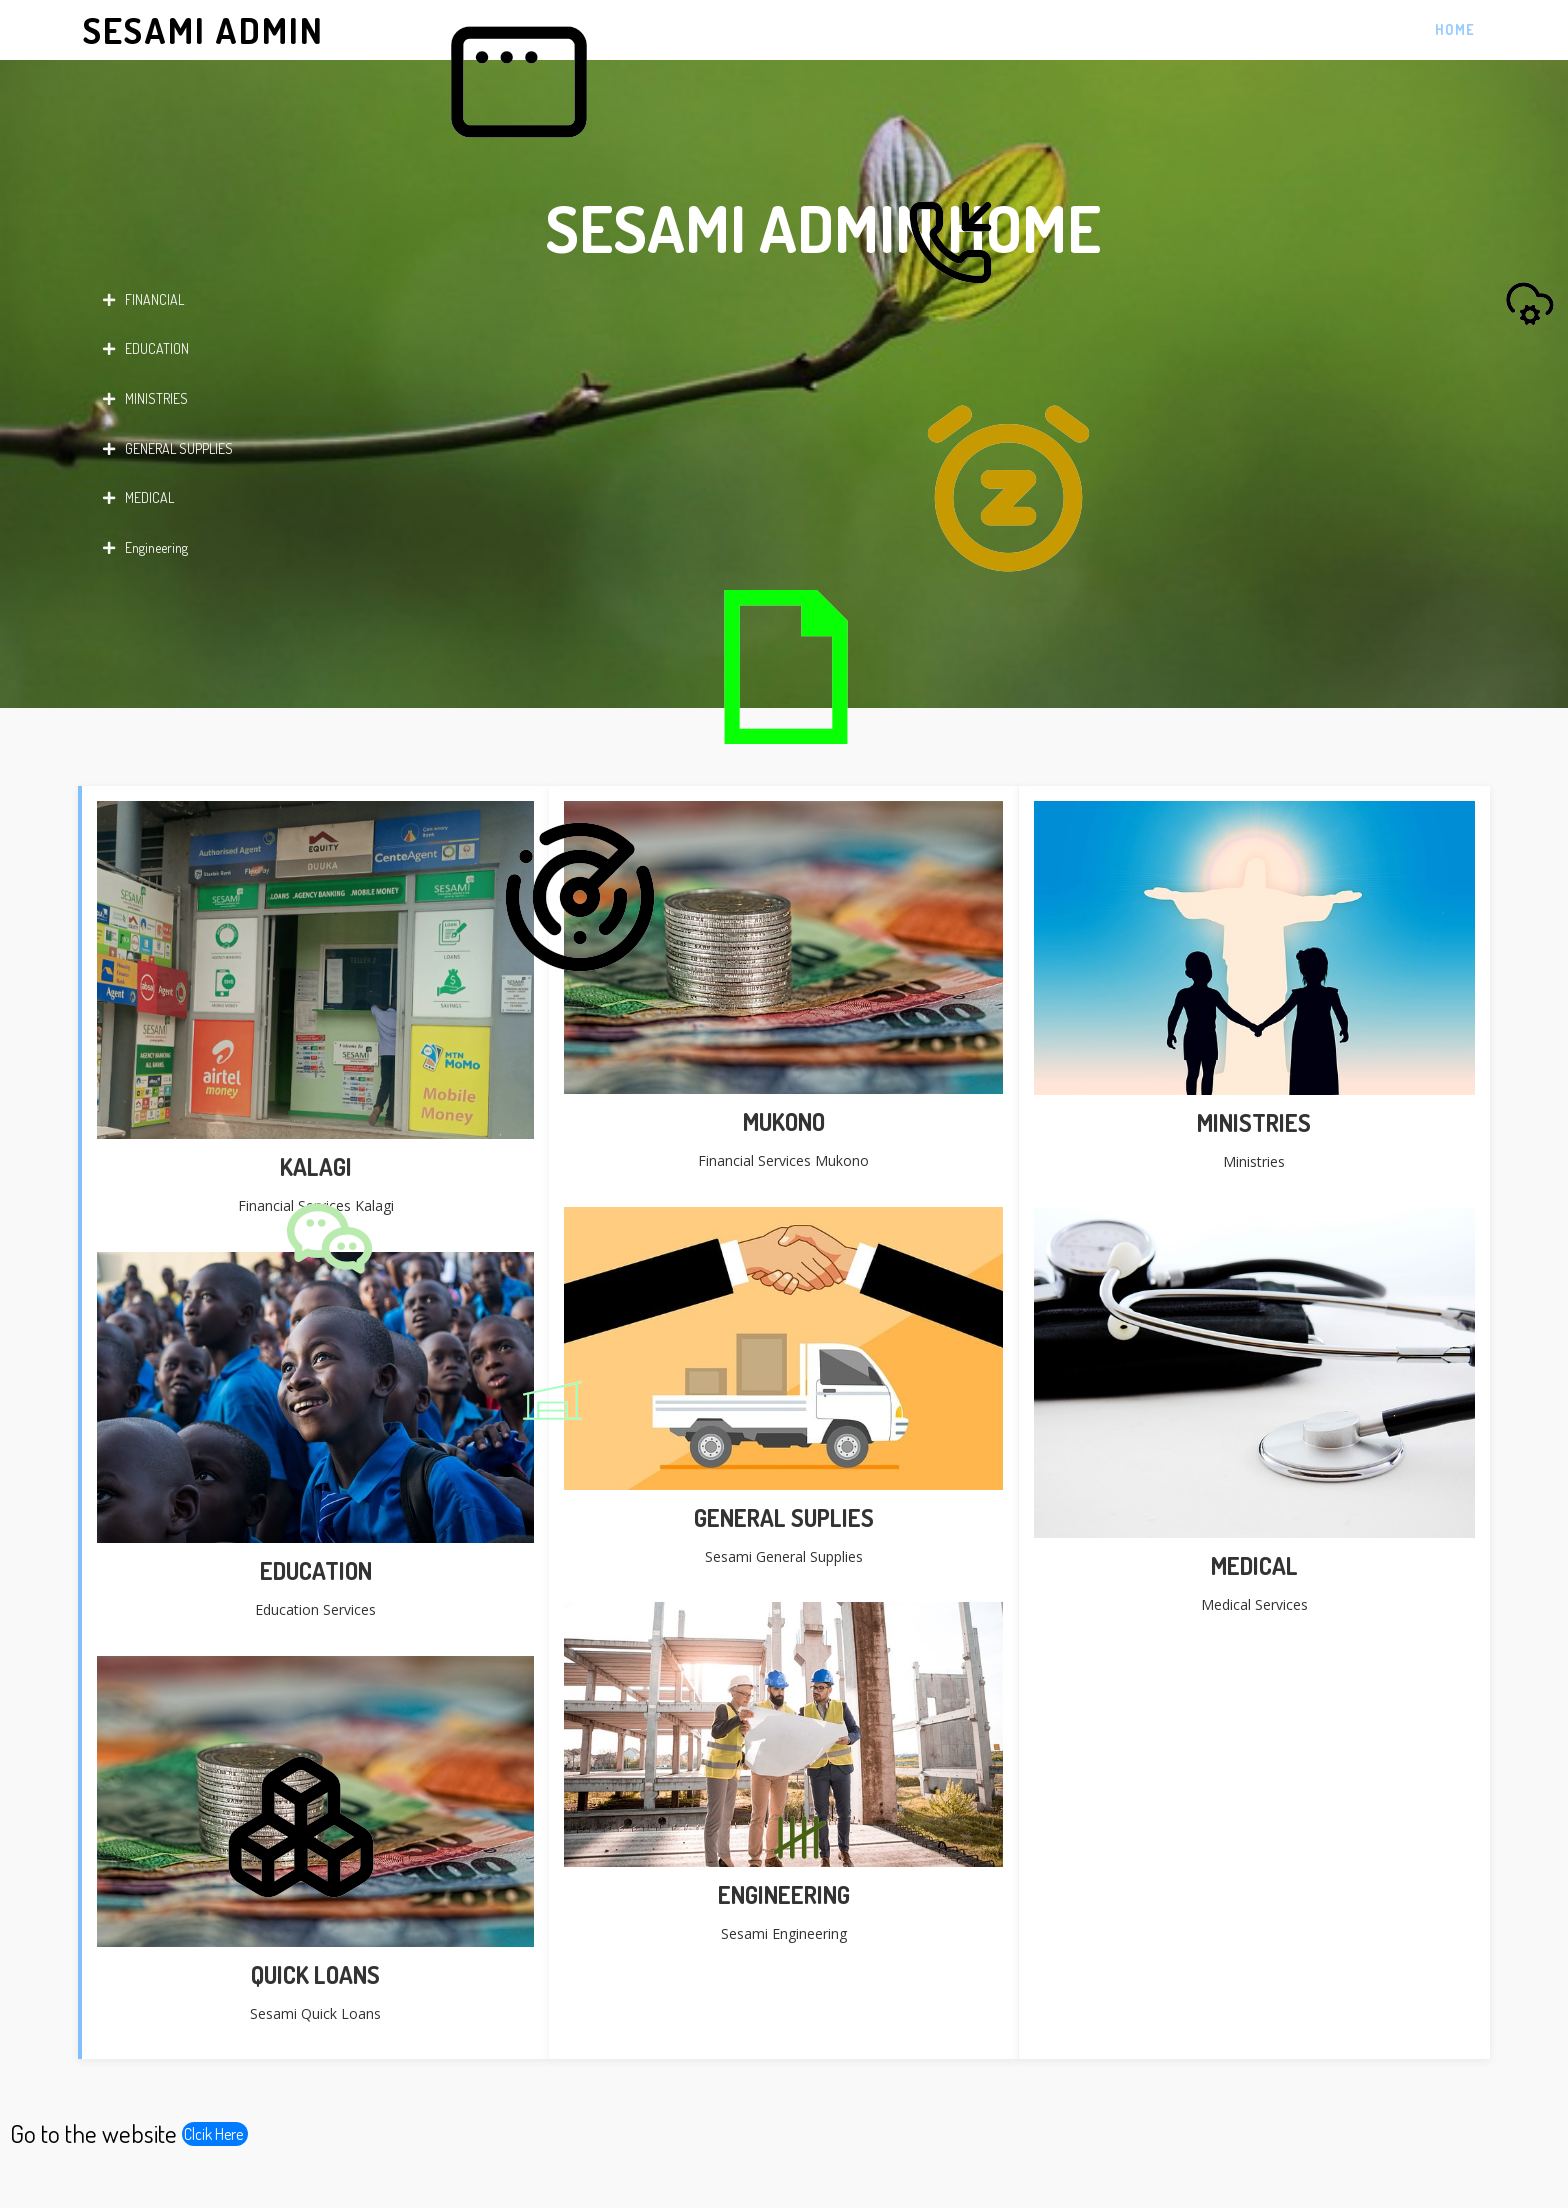  What do you see at coordinates (329, 1238) in the screenshot?
I see `open WeChat messaging app` at bounding box center [329, 1238].